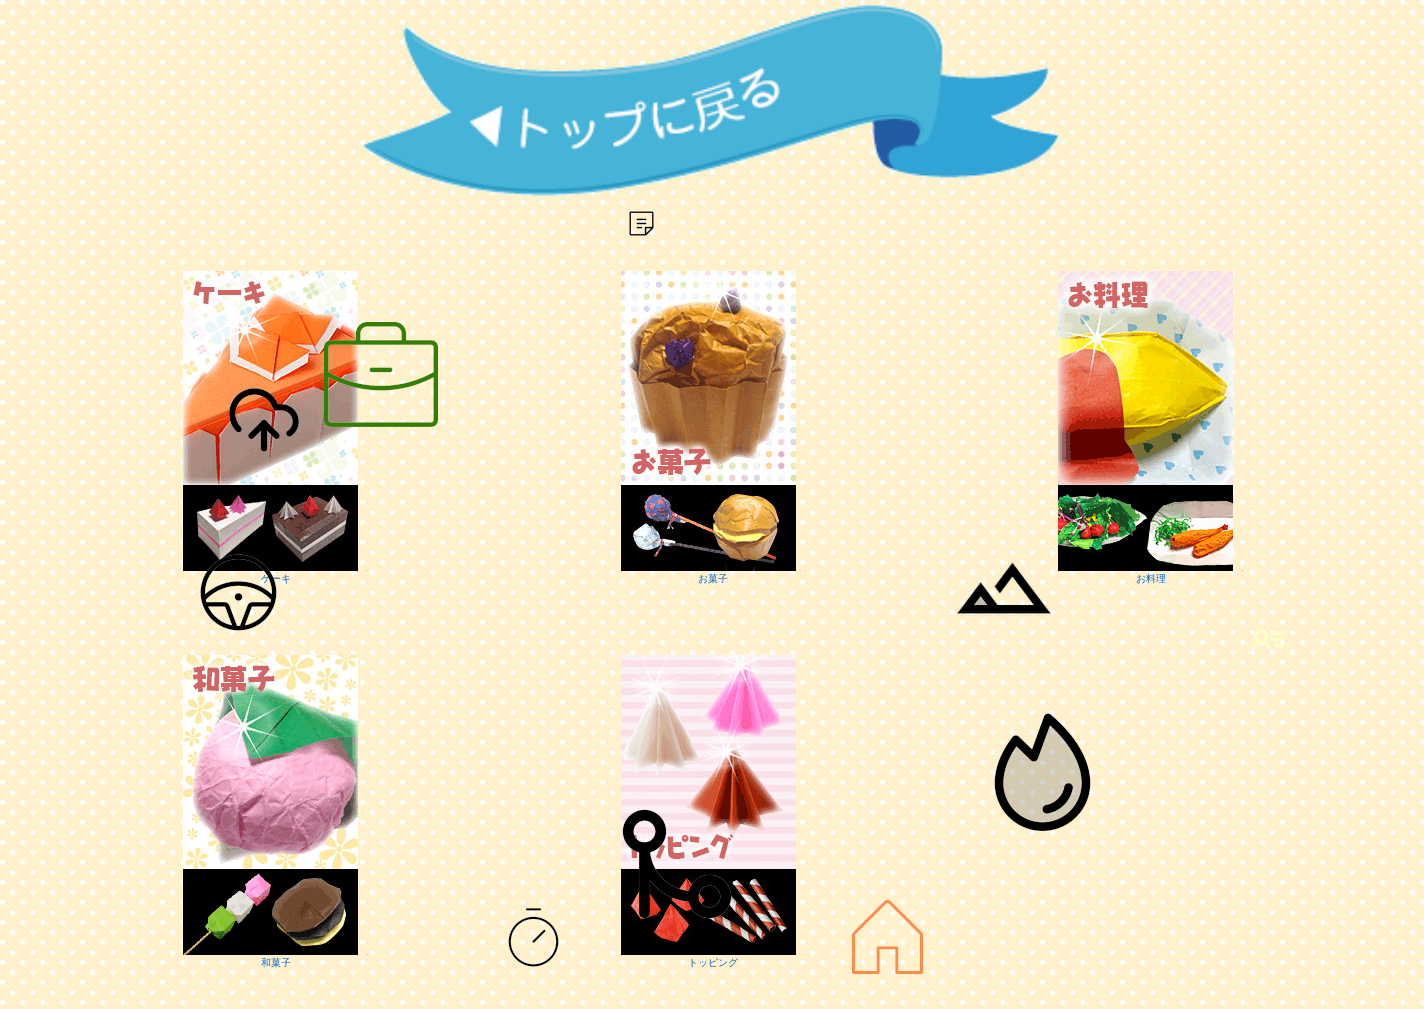  I want to click on access work or business-related content, so click(381, 379).